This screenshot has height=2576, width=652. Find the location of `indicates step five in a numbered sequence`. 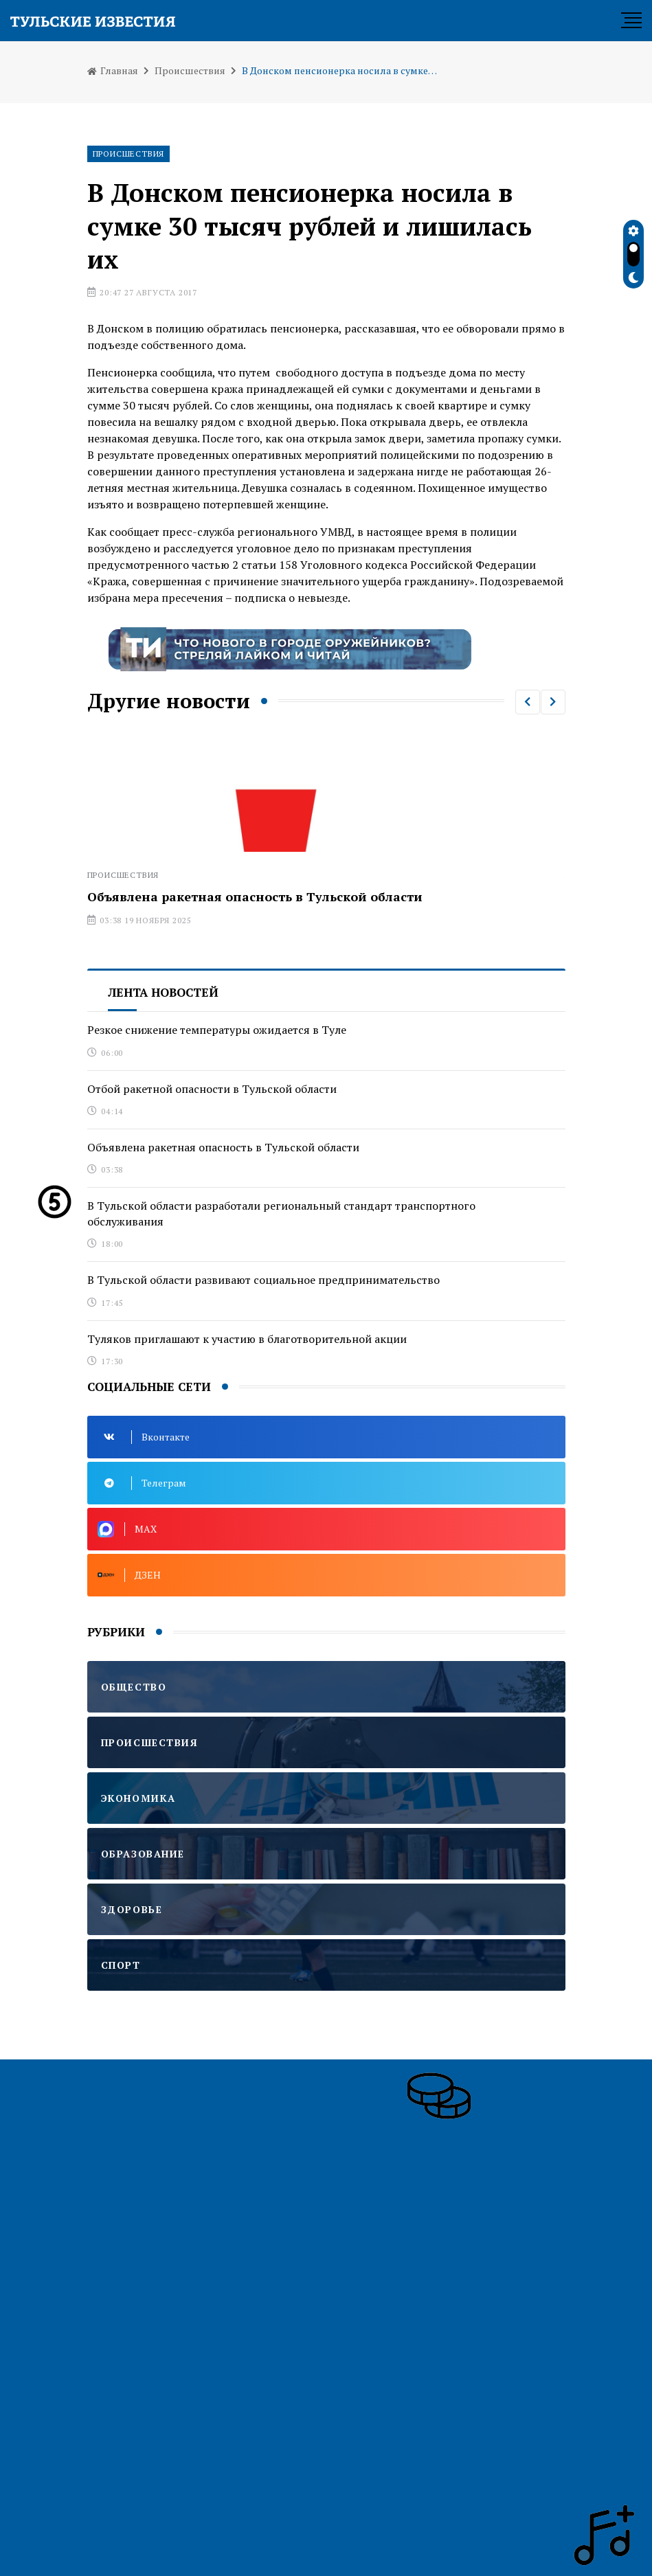

indicates step five in a numbered sequence is located at coordinates (54, 1201).